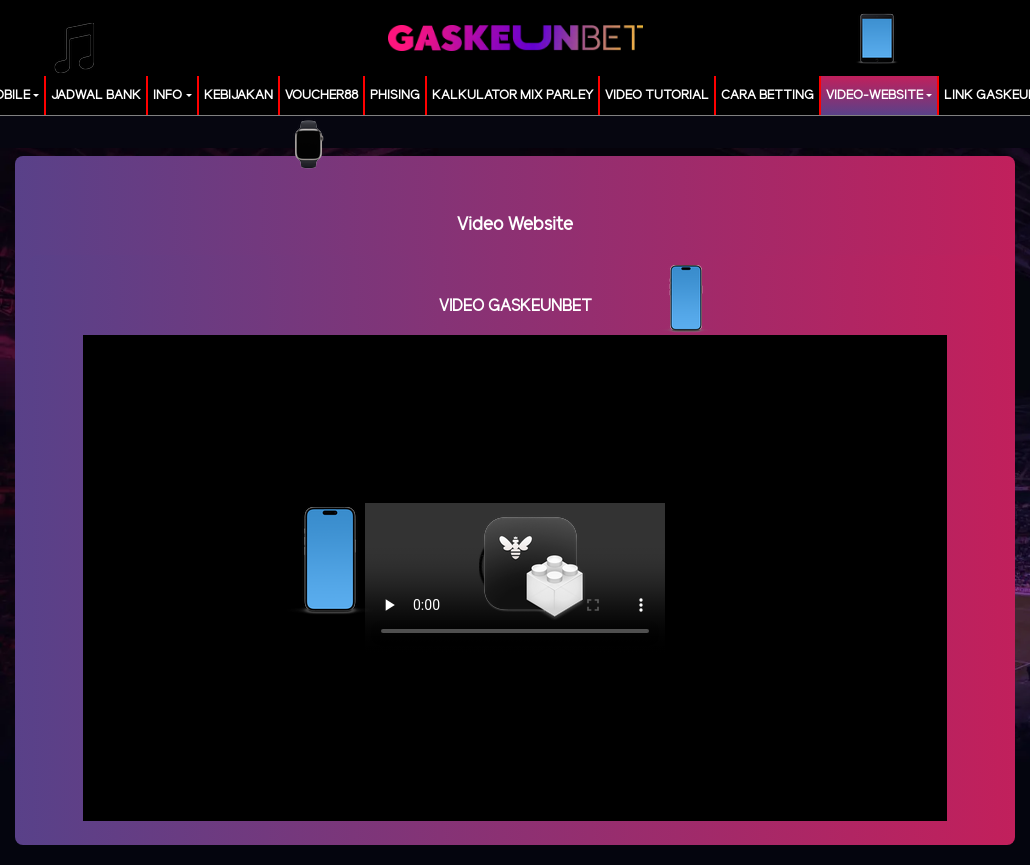 This screenshot has height=865, width=1030. Describe the element at coordinates (530, 563) in the screenshot. I see `open kandji extension manager` at that location.